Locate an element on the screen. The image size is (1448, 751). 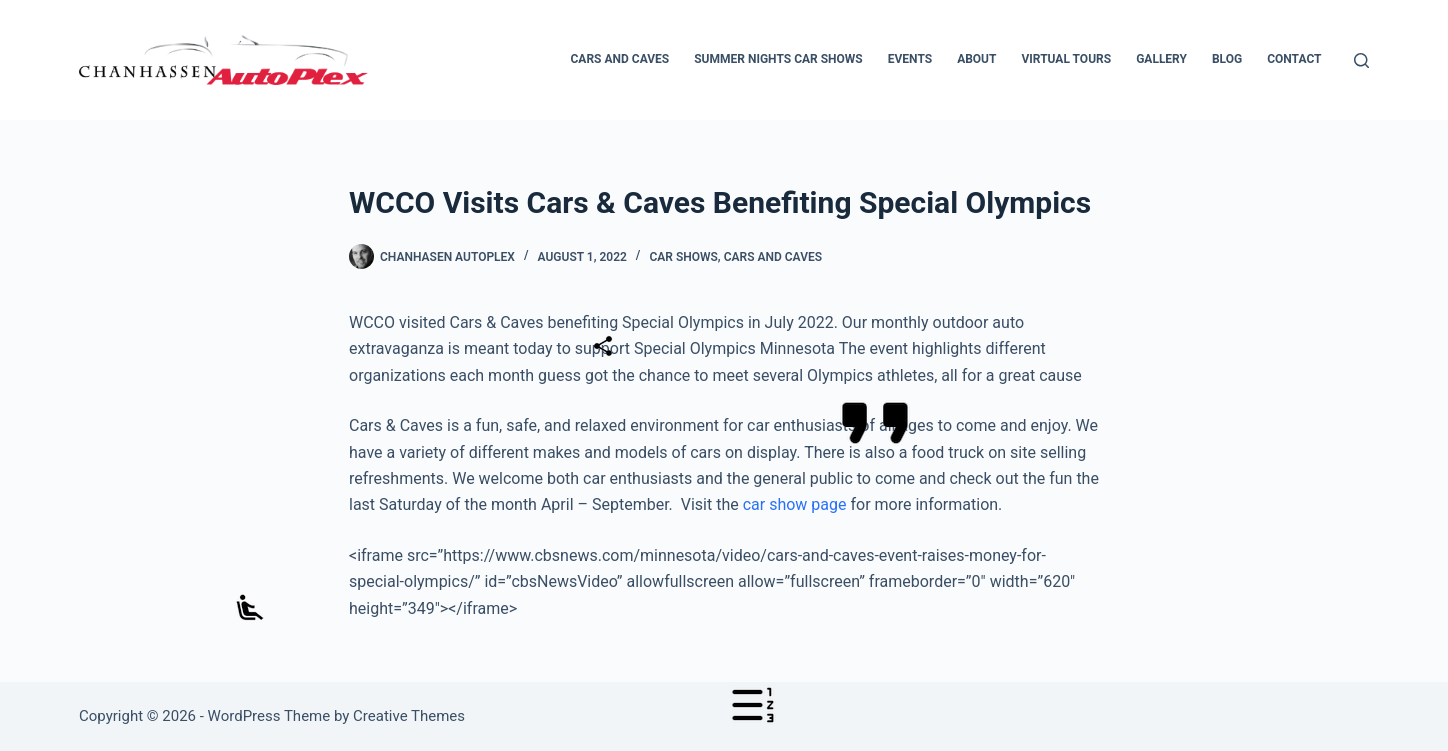
select extra legroom seating option is located at coordinates (250, 608).